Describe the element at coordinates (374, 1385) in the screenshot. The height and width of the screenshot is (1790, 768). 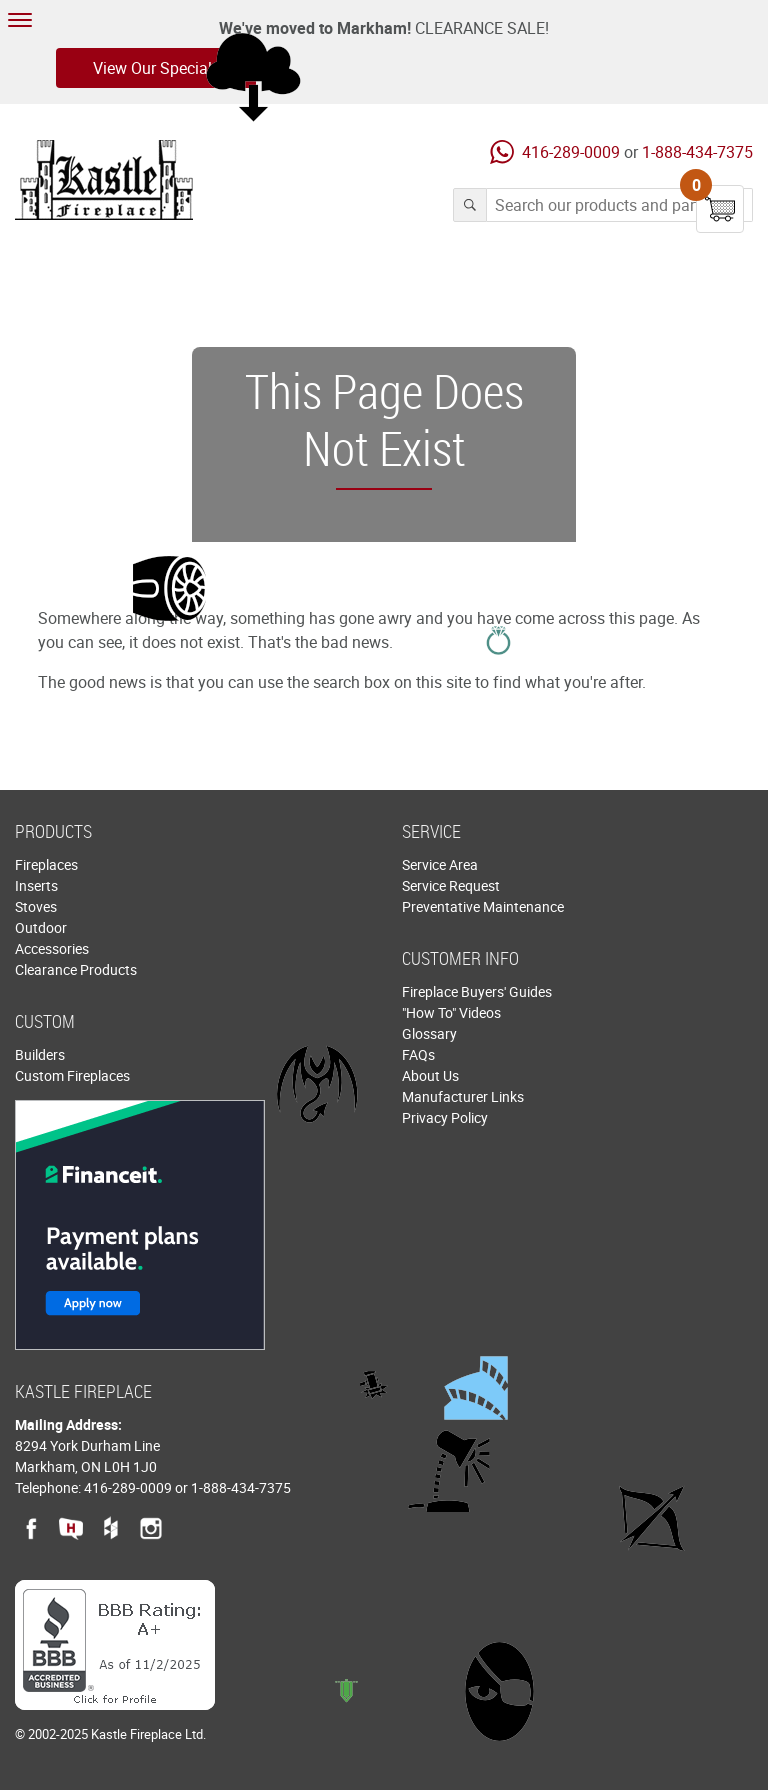
I see `indicates a legal or court-related feature` at that location.